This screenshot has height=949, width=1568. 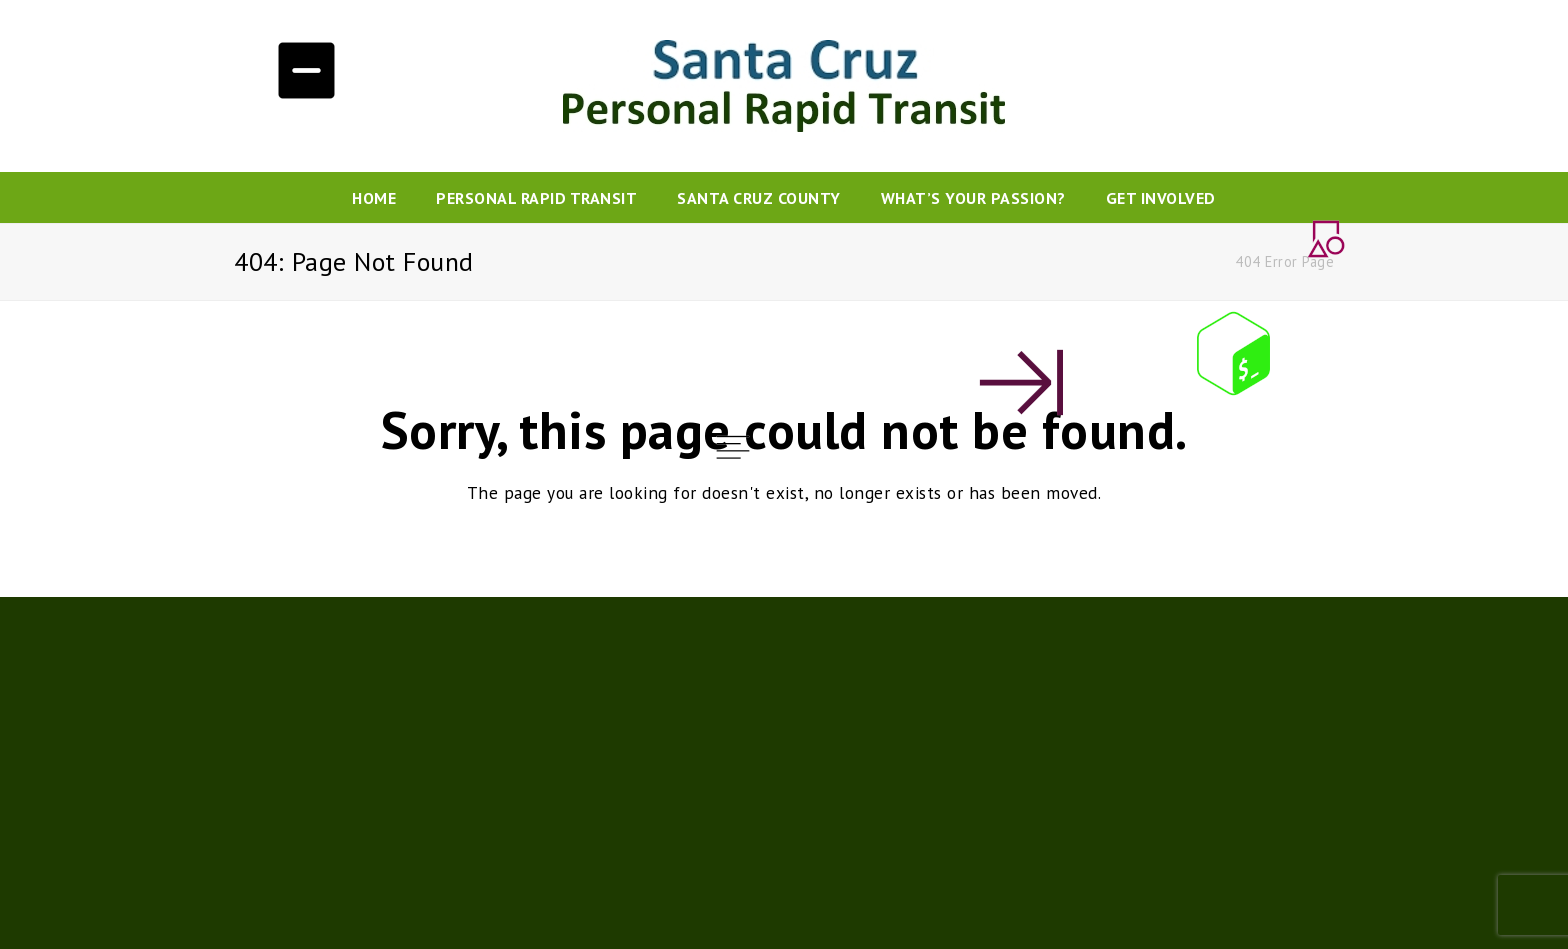 I want to click on open bash terminal, so click(x=1233, y=353).